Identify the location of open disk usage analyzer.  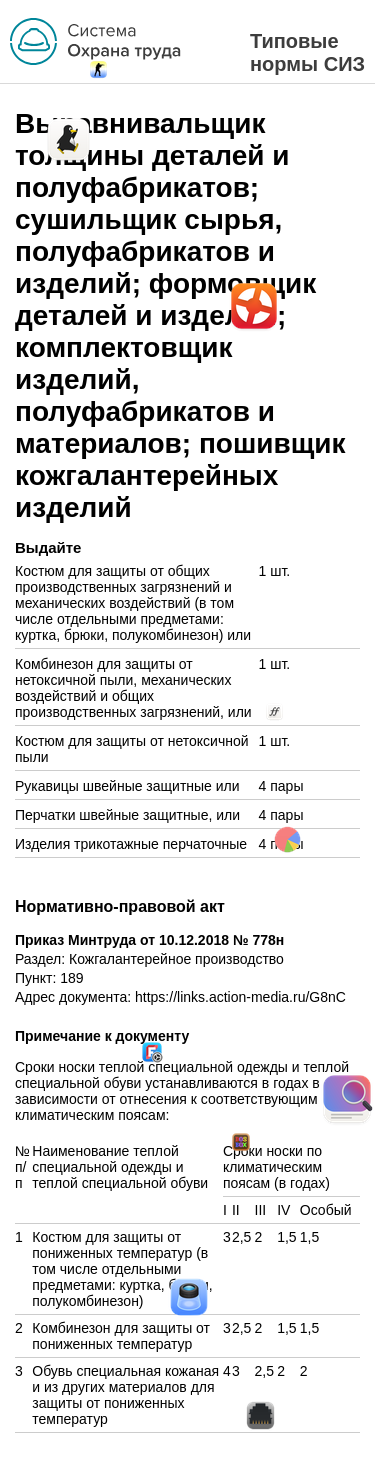
(287, 839).